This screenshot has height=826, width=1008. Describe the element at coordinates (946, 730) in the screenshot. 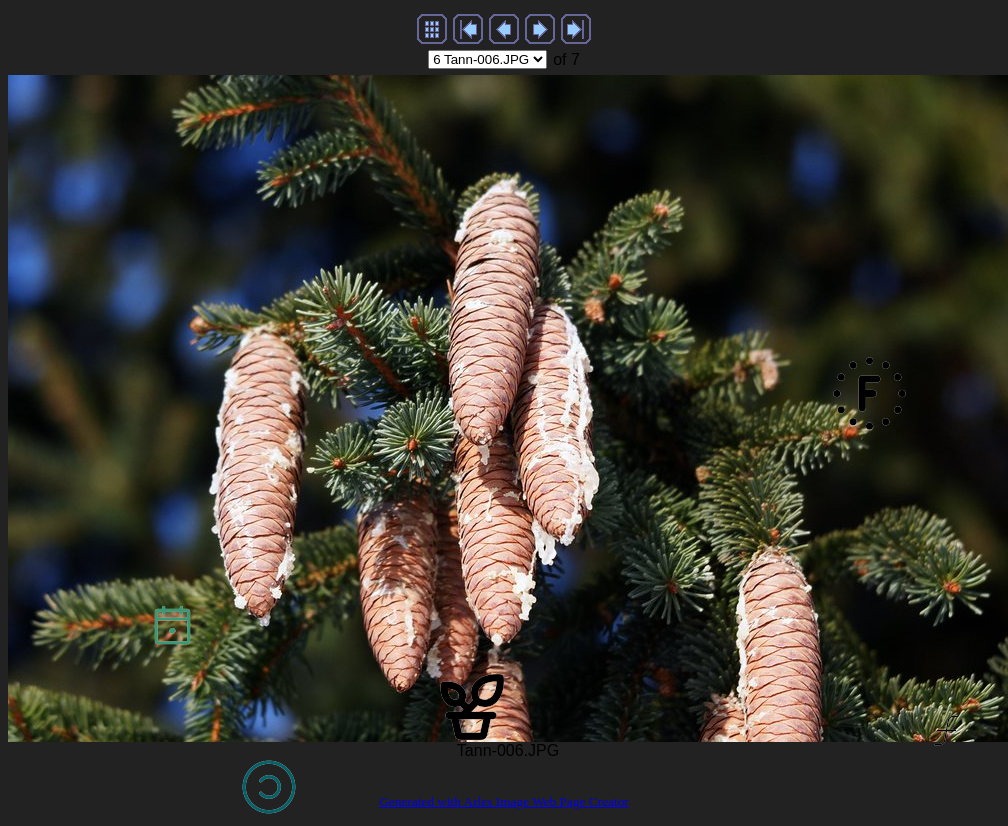

I see `access function or formula editor` at that location.